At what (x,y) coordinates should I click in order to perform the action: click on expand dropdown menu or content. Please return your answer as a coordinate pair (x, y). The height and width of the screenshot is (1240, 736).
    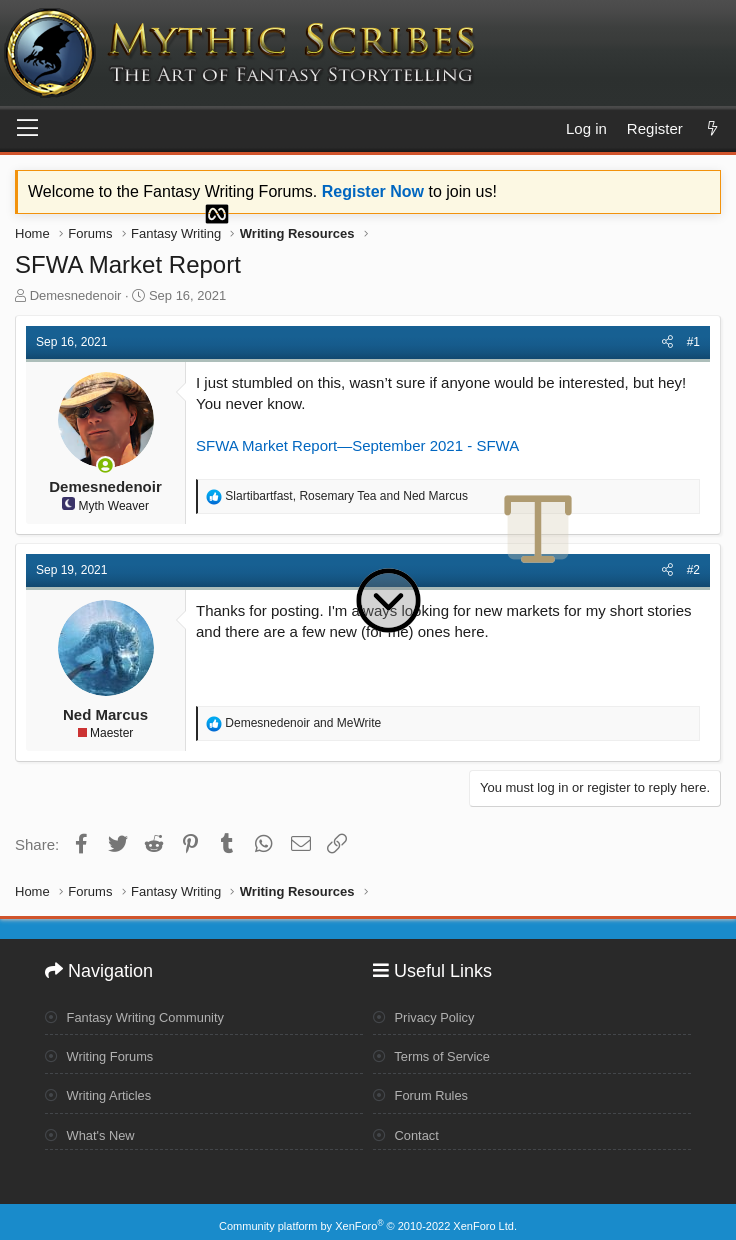
    Looking at the image, I should click on (388, 600).